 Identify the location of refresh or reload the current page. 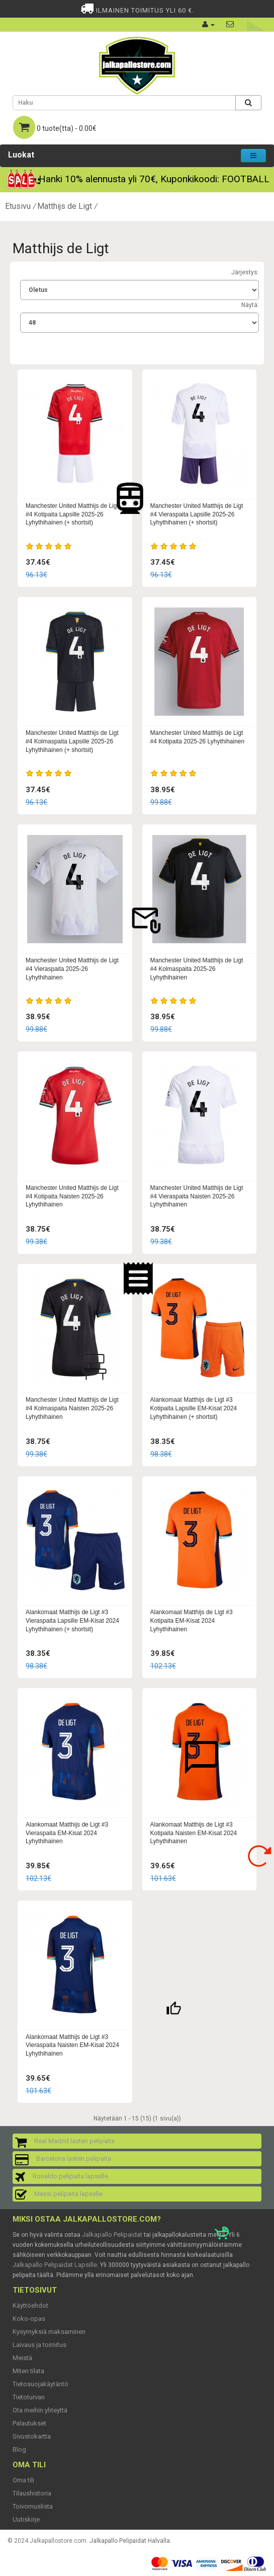
(258, 1856).